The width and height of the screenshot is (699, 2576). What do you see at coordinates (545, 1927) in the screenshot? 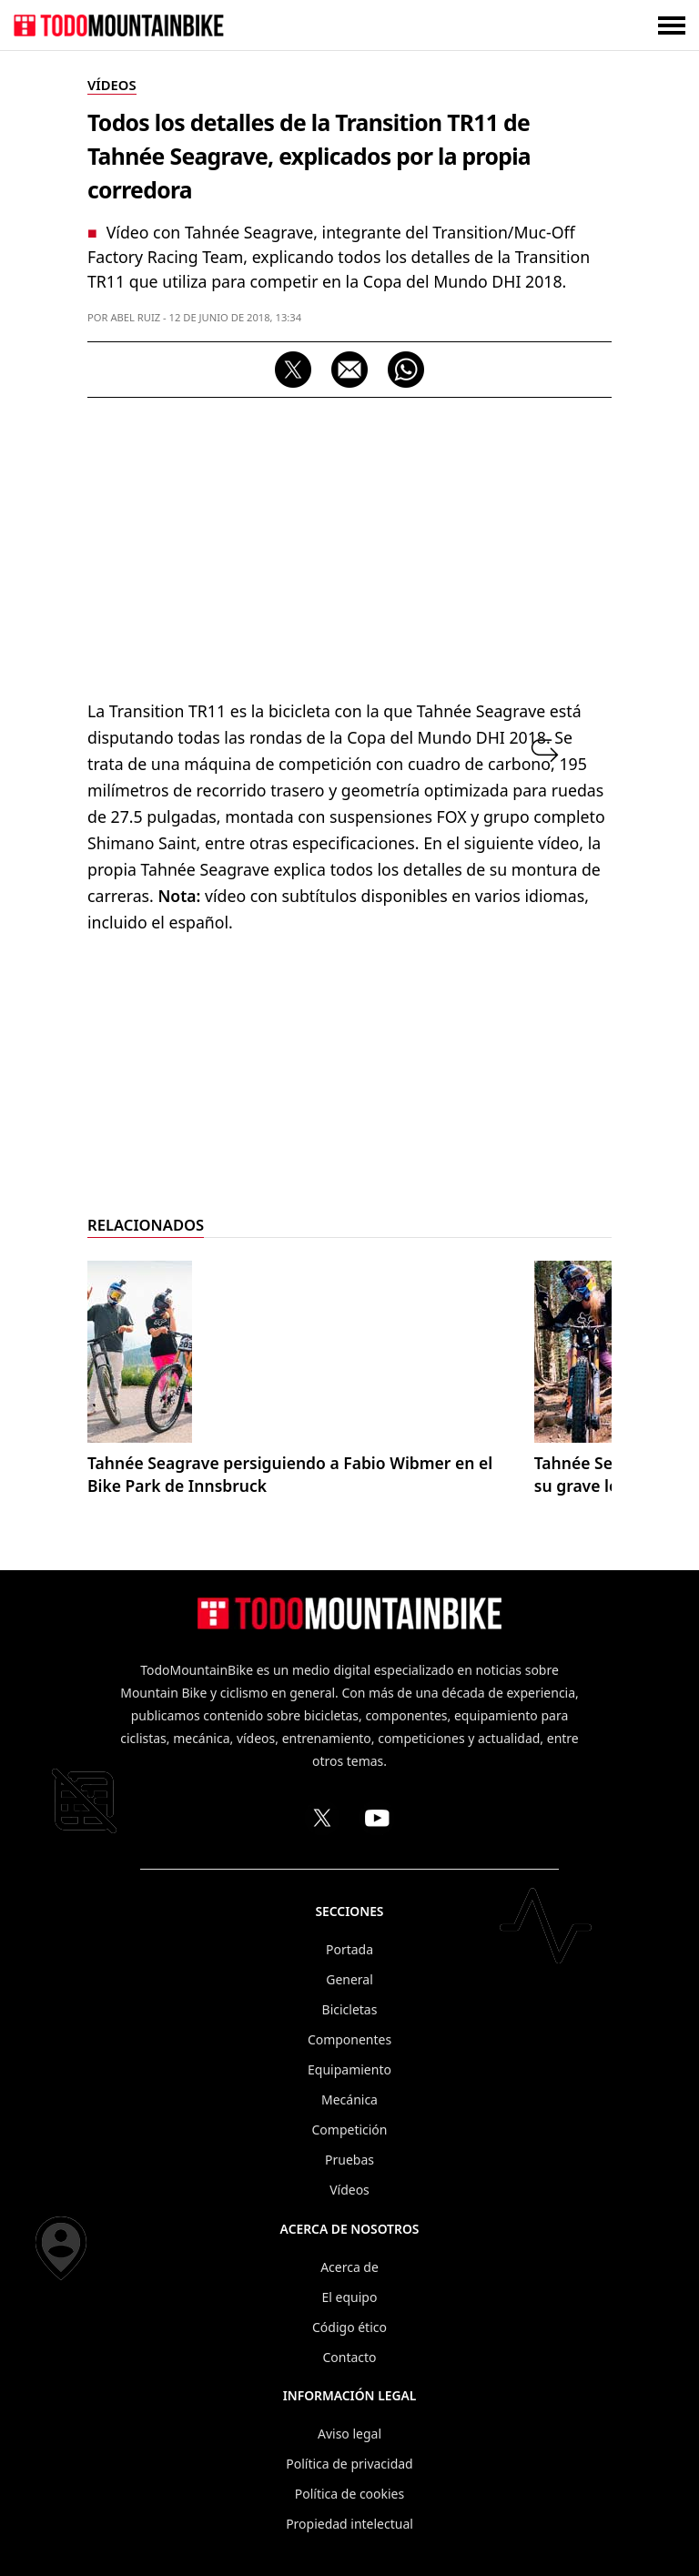
I see `view health or heart rate data` at bounding box center [545, 1927].